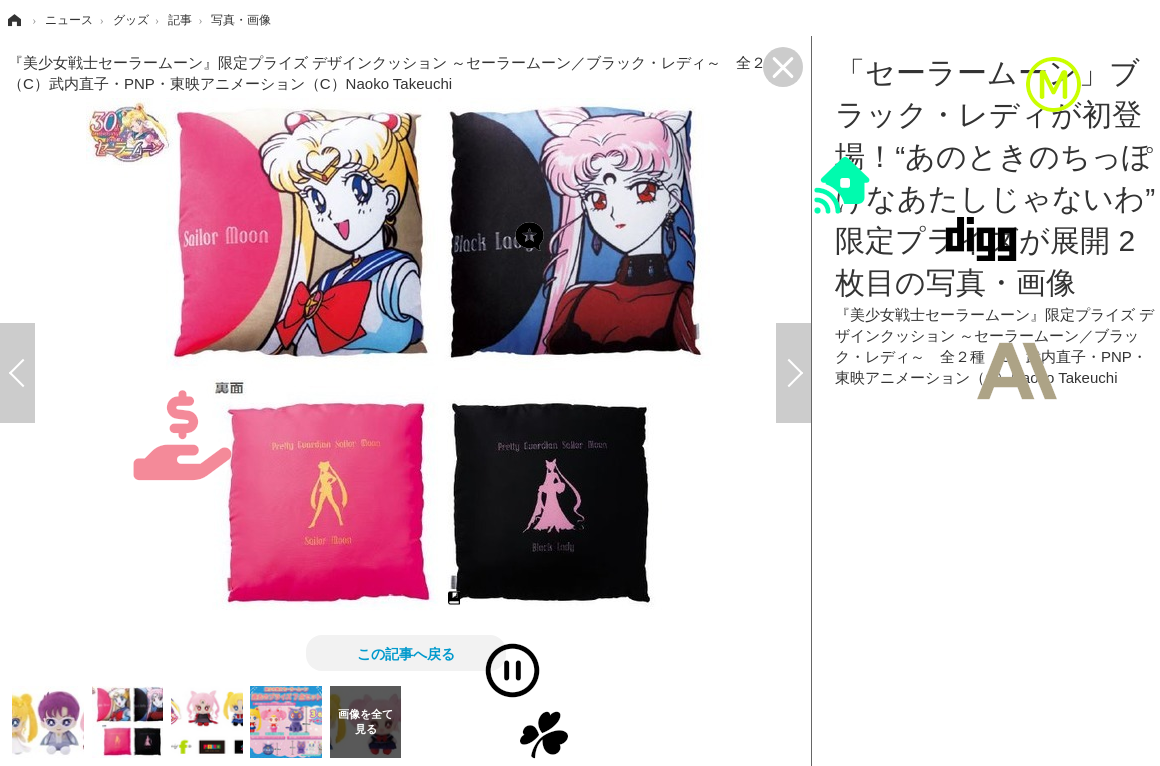 The width and height of the screenshot is (1160, 766). I want to click on open the Paris Metro transit app, so click(1053, 84).